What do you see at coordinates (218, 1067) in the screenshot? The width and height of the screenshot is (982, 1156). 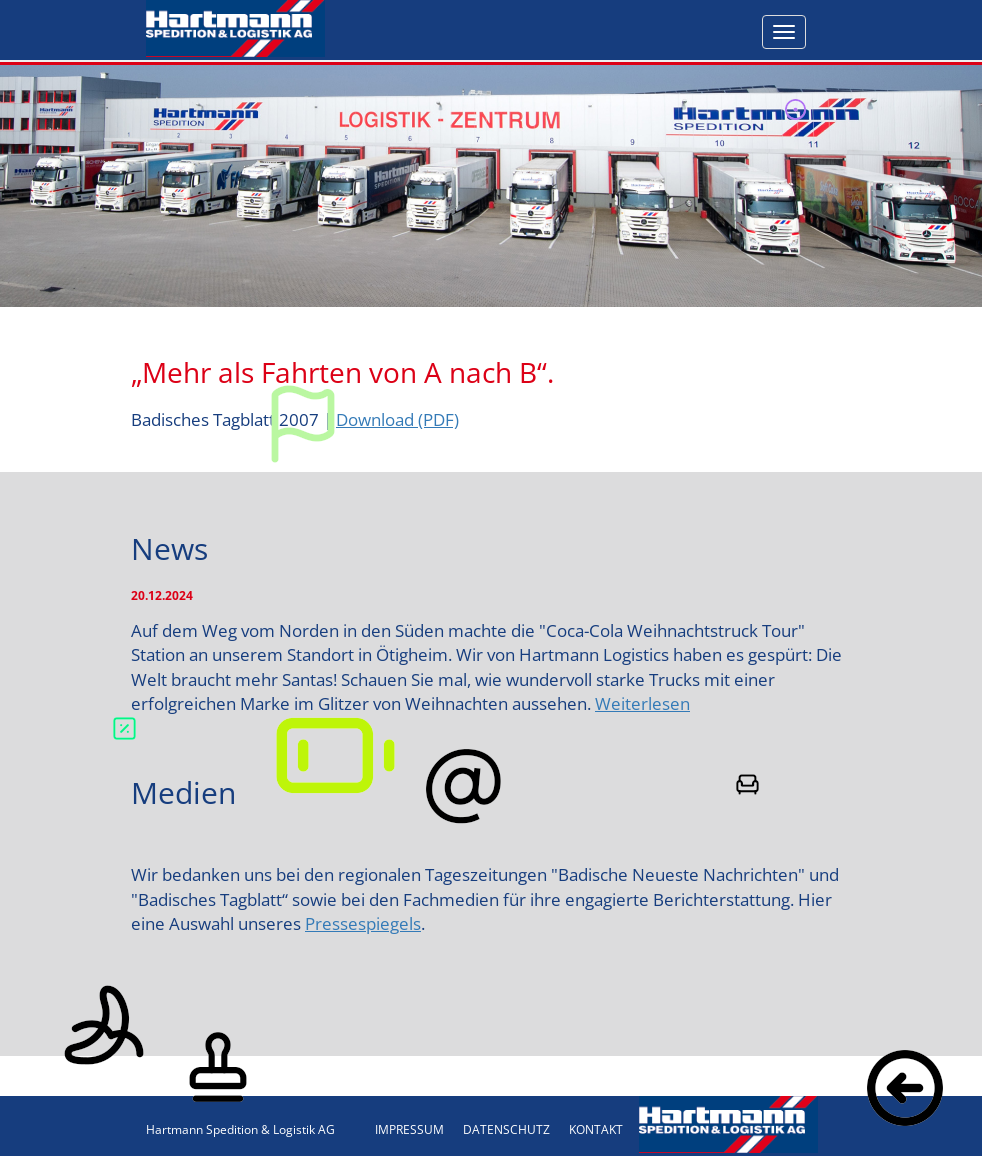 I see `approve or stamp a document` at bounding box center [218, 1067].